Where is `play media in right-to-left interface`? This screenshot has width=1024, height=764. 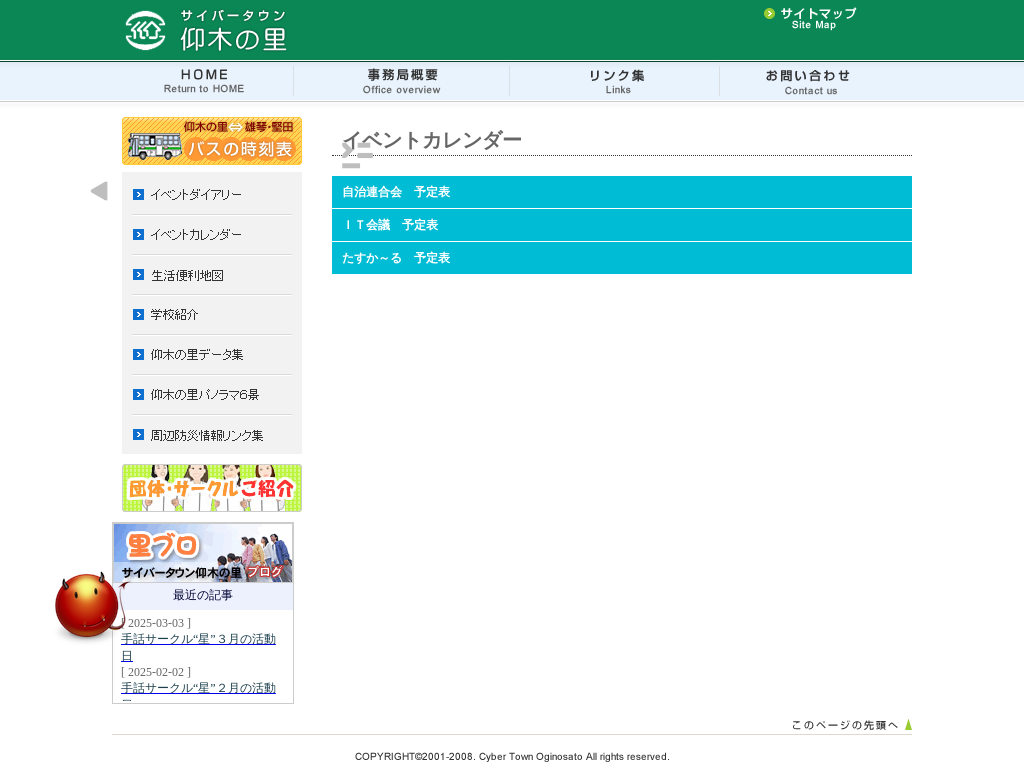 play media in right-to-left interface is located at coordinates (100, 191).